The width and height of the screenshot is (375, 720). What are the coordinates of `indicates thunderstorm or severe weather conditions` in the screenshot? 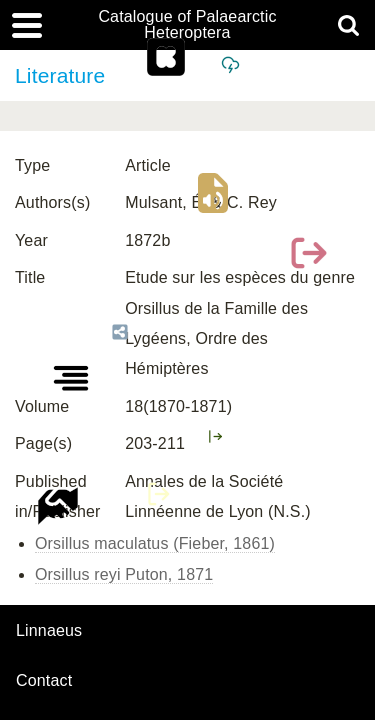 It's located at (230, 64).